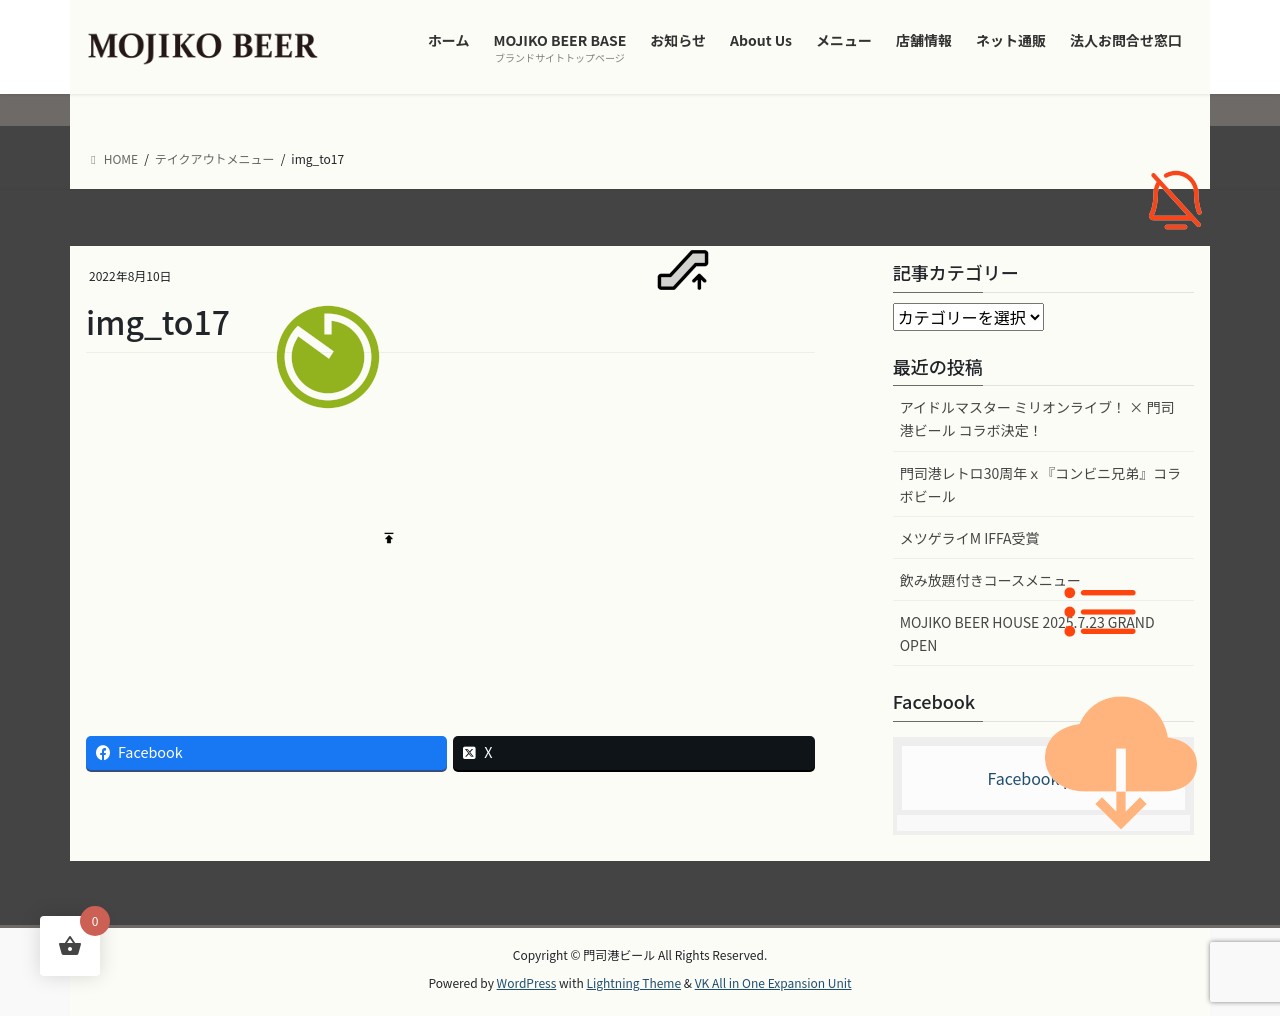  Describe the element at coordinates (328, 357) in the screenshot. I see `set or view a countdown timer` at that location.